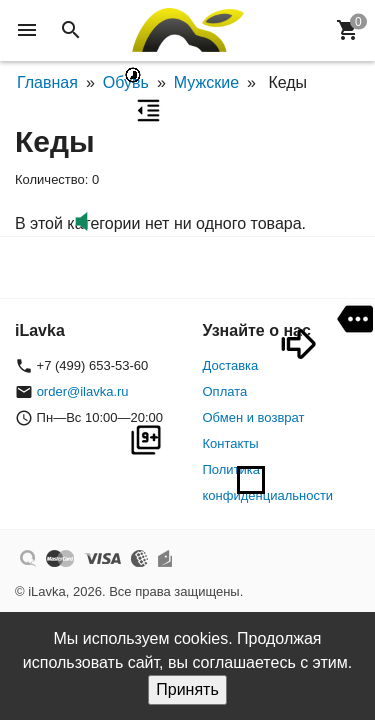 This screenshot has height=720, width=375. What do you see at coordinates (299, 344) in the screenshot?
I see `go to next step or page` at bounding box center [299, 344].